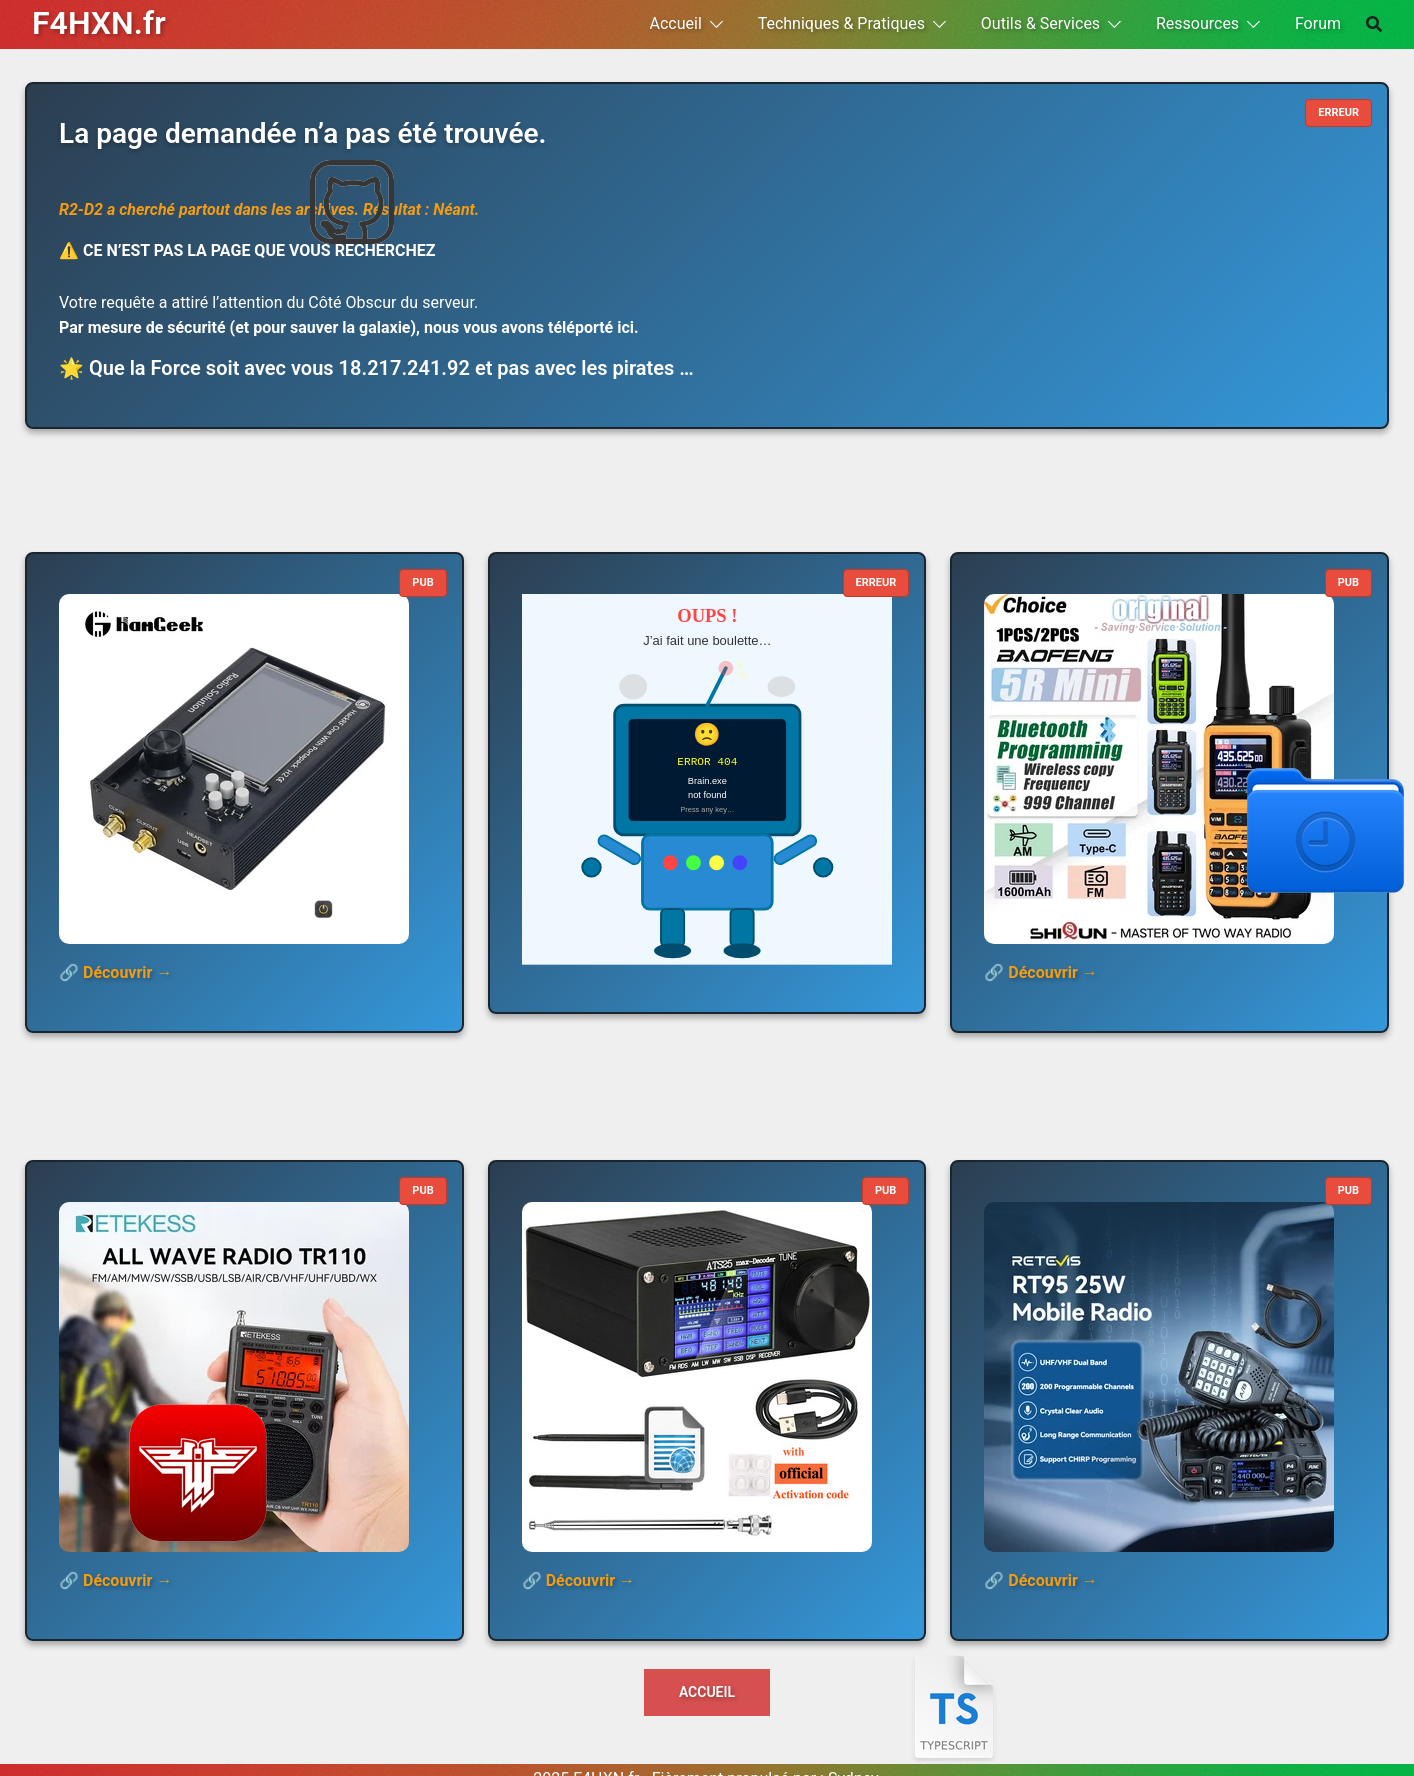 This screenshot has height=1776, width=1414. Describe the element at coordinates (198, 1473) in the screenshot. I see `launch Return to Castle Wolfenstein game` at that location.